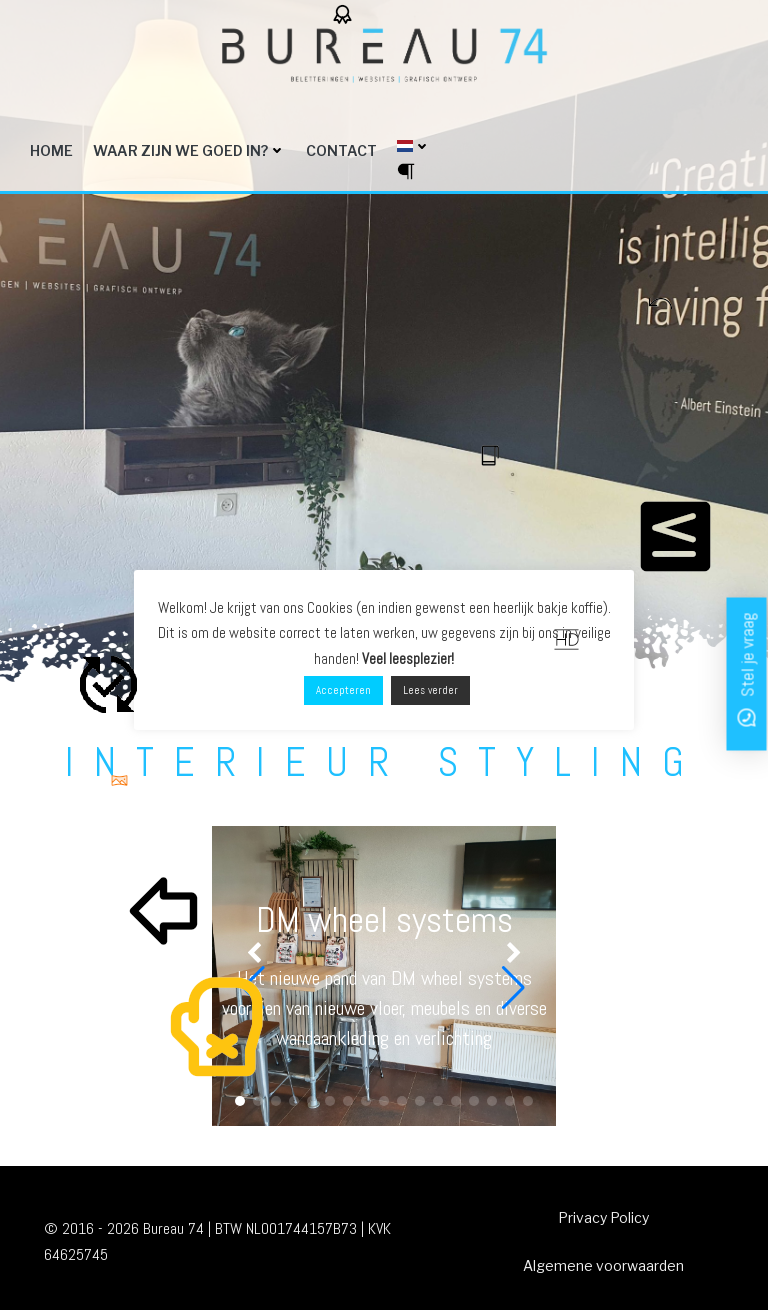  What do you see at coordinates (566, 639) in the screenshot?
I see `switch to high-definition video quality` at bounding box center [566, 639].